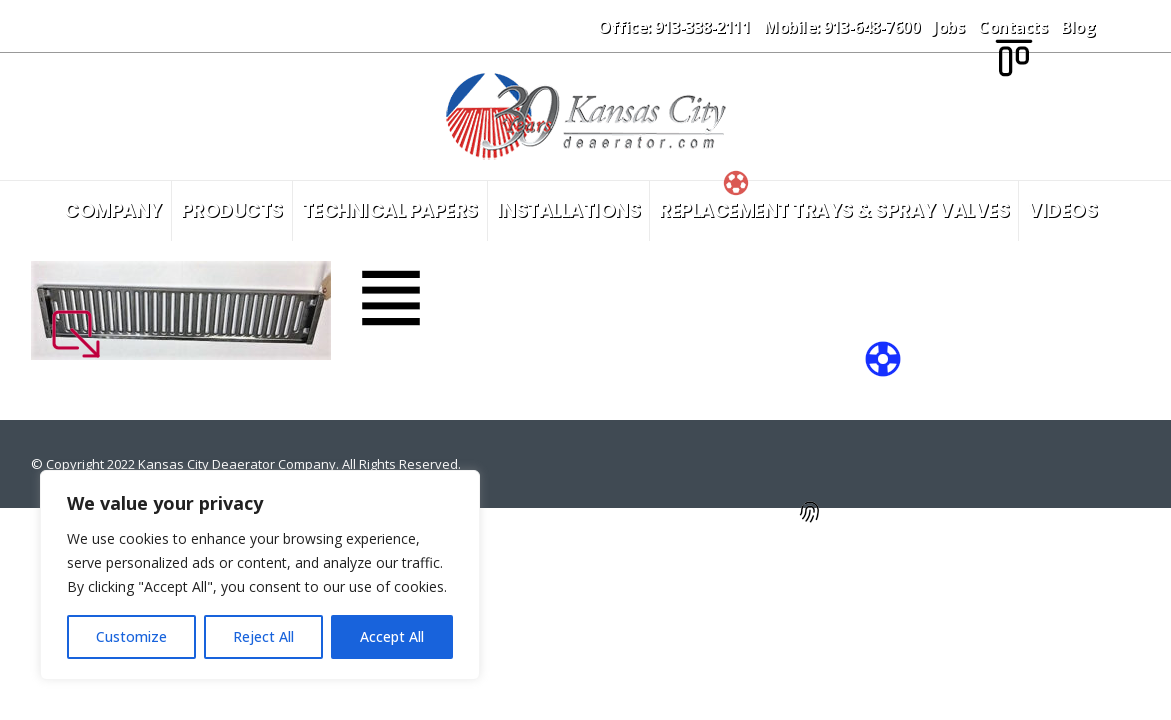 This screenshot has width=1171, height=720. I want to click on expand content to full screen, so click(76, 334).